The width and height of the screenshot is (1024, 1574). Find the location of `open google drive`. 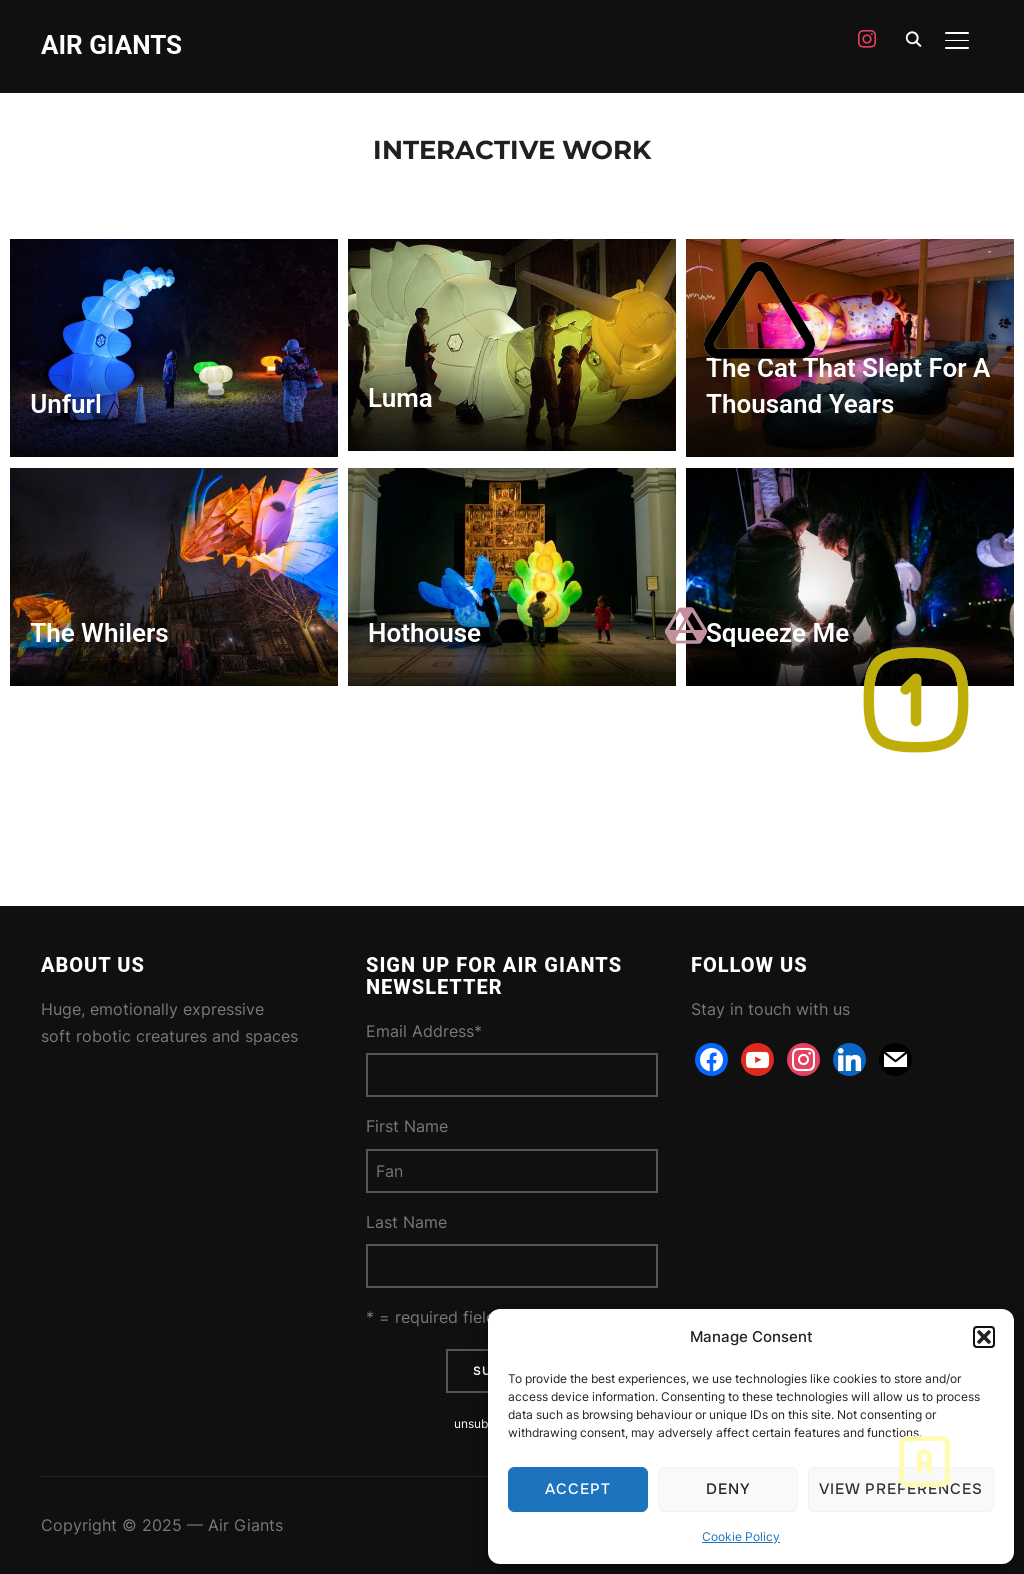

open google drive is located at coordinates (686, 627).